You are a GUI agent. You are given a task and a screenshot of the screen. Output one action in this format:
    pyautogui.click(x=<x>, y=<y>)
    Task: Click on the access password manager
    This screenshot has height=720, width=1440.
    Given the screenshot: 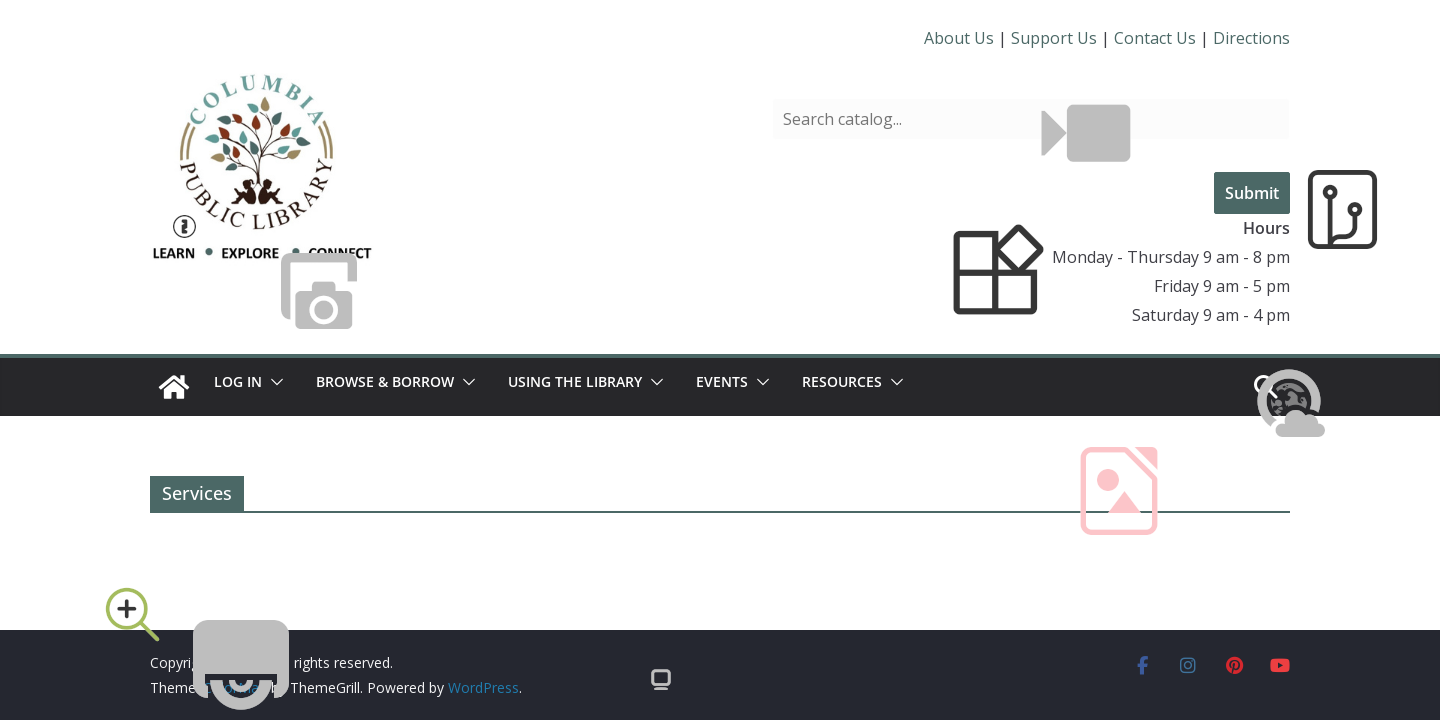 What is the action you would take?
    pyautogui.click(x=184, y=226)
    